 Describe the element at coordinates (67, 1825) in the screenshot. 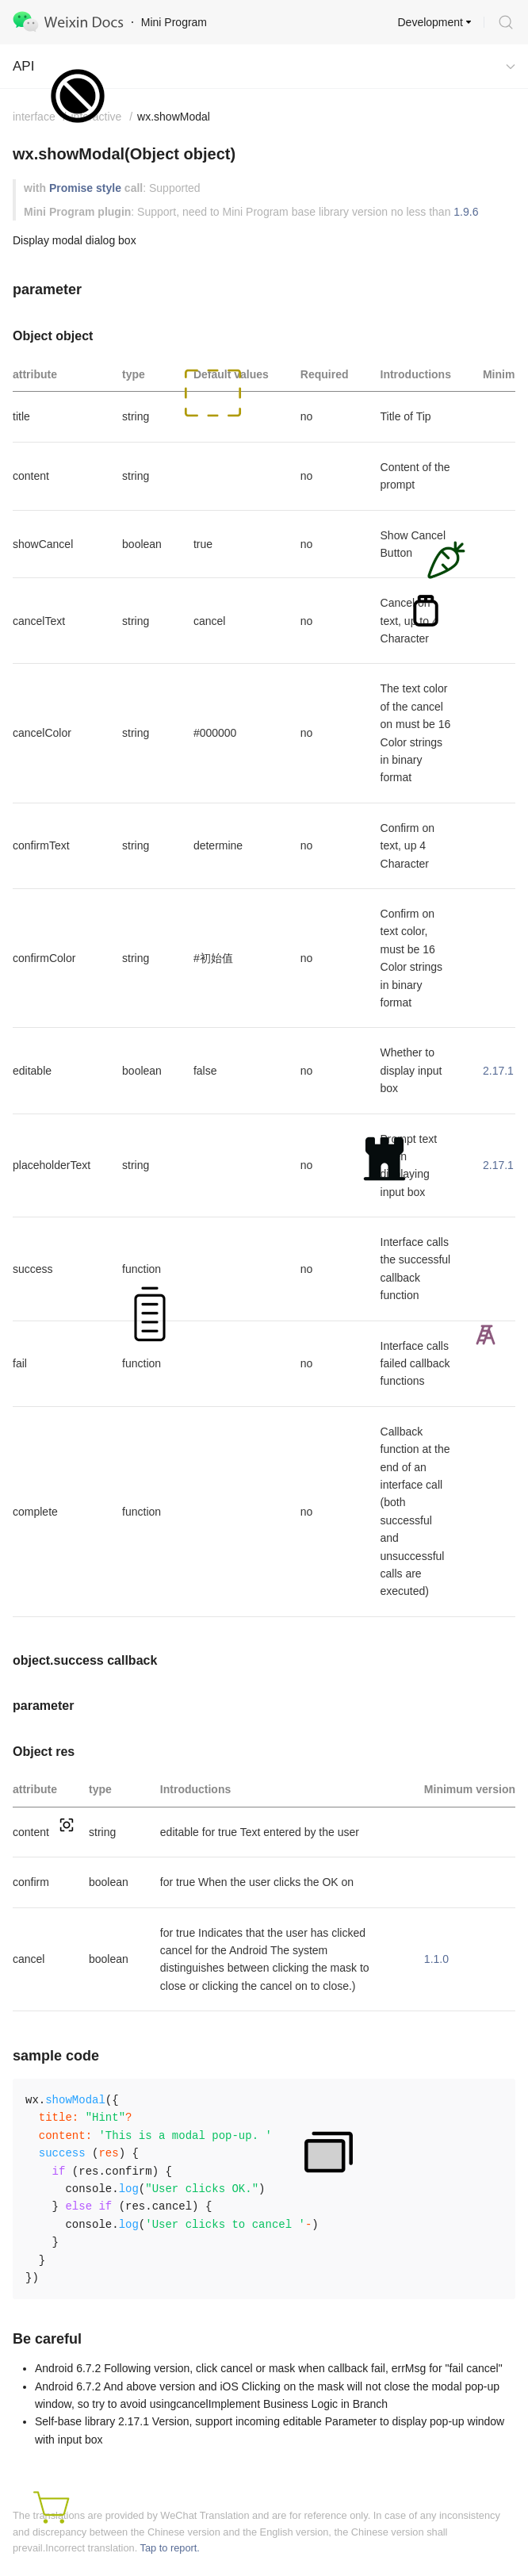

I see `center focus on camera or viewfinder` at that location.